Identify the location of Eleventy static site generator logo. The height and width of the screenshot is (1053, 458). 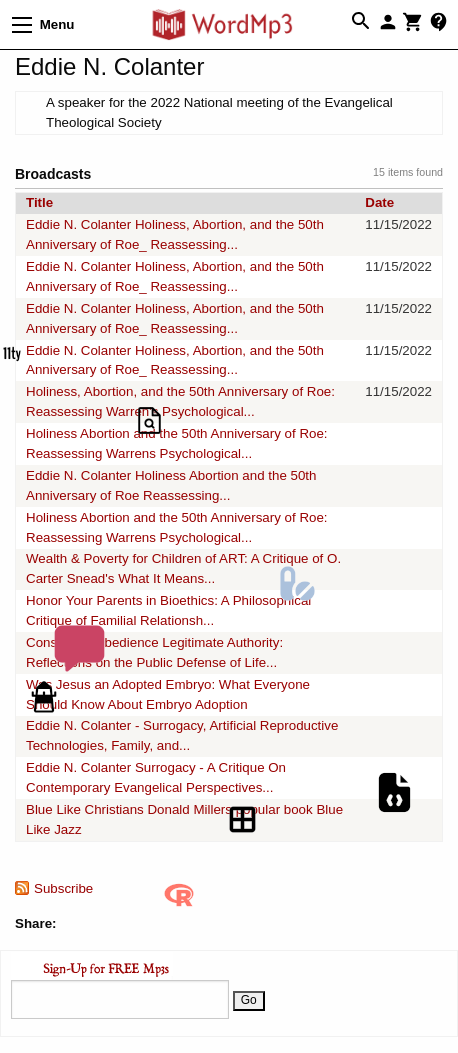
(12, 353).